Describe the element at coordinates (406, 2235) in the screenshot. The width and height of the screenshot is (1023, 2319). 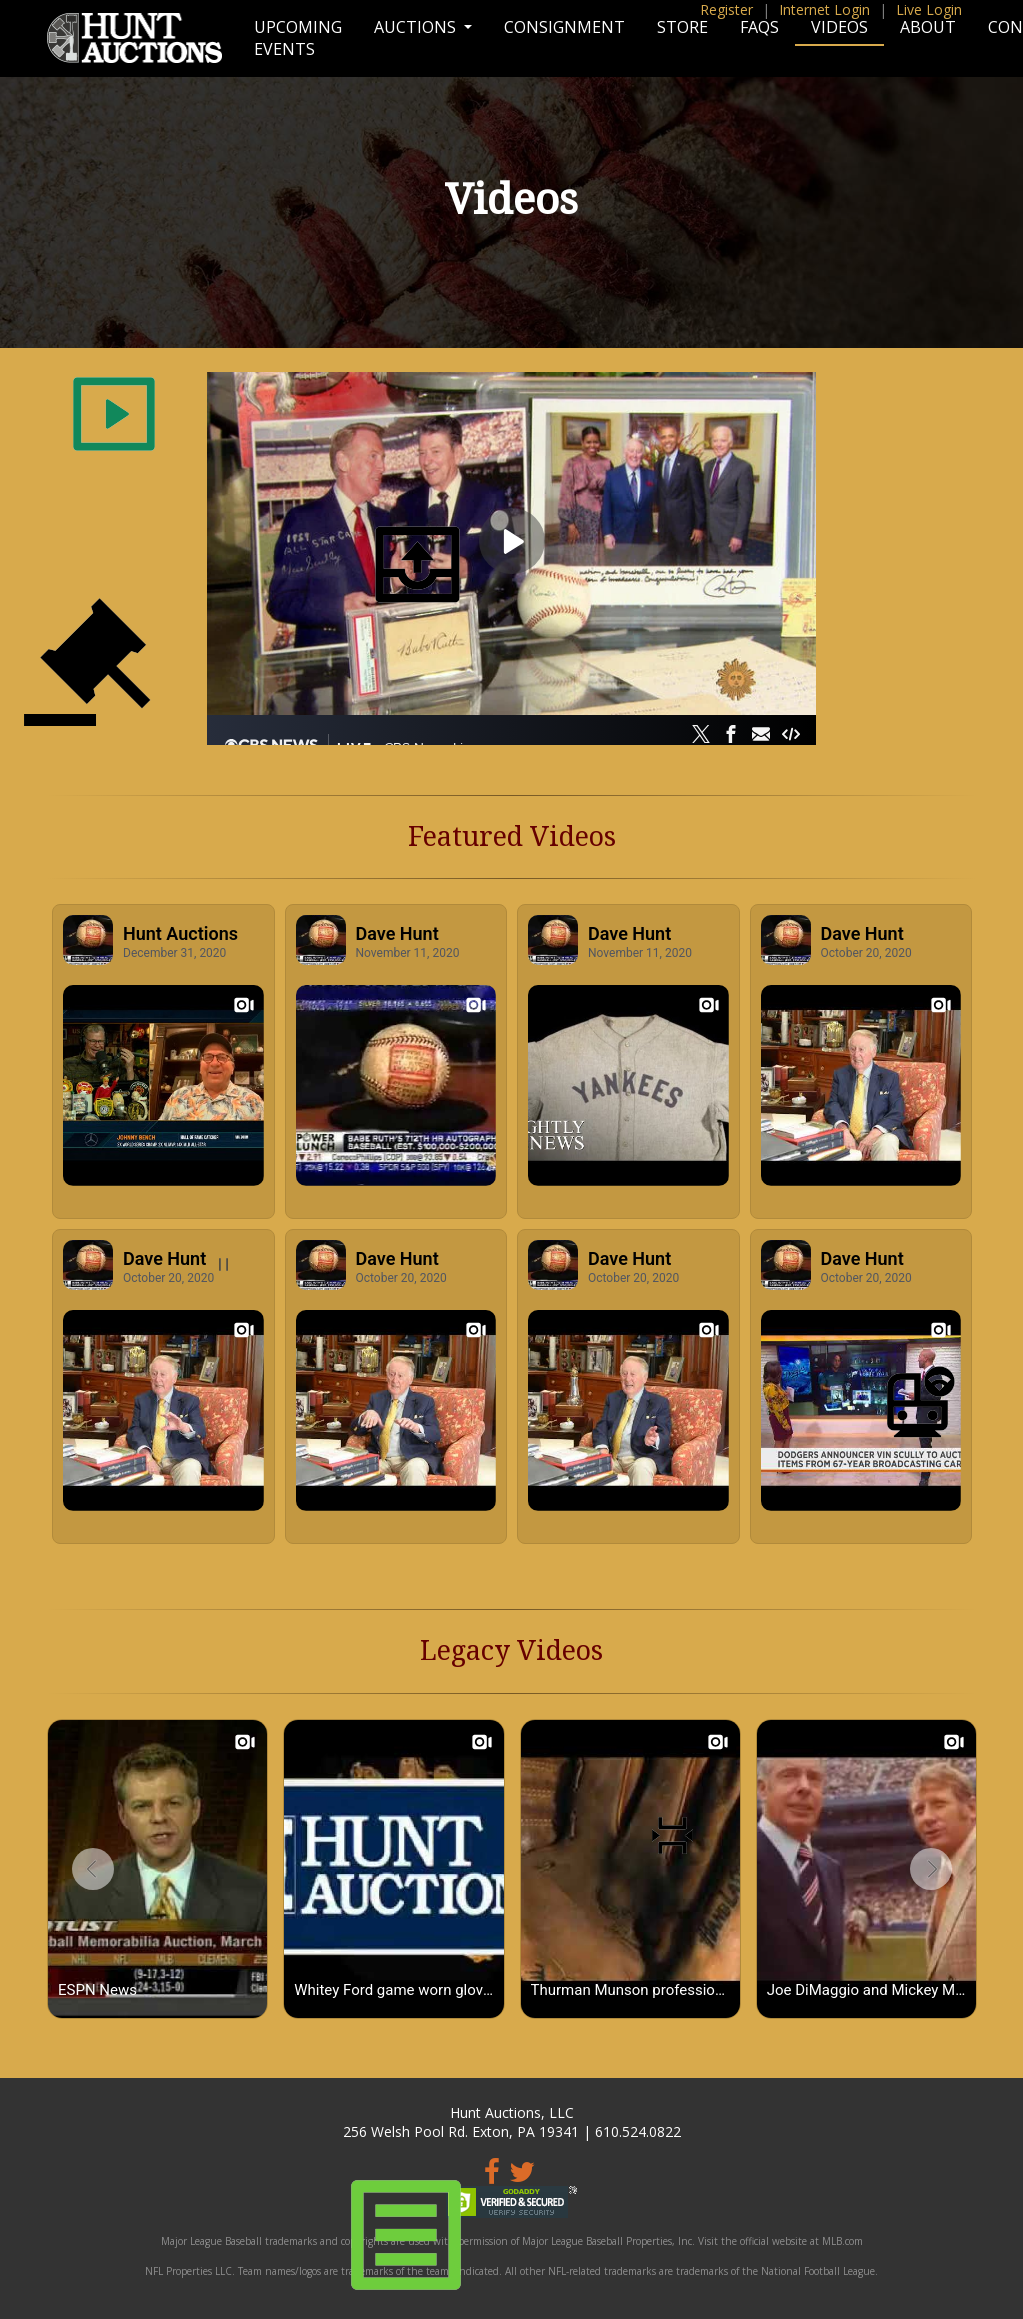
I see `switch to horizontal layout view` at that location.